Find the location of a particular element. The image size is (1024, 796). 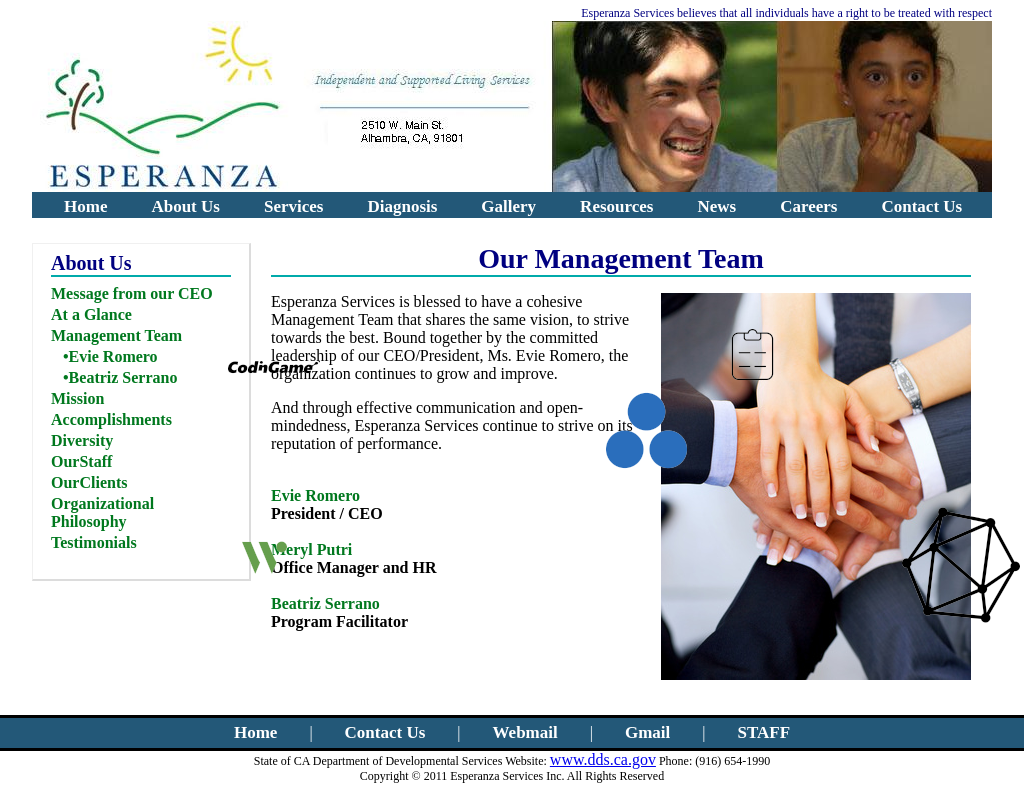

ONNX (Open Neural Network Exchange) logo is located at coordinates (961, 565).